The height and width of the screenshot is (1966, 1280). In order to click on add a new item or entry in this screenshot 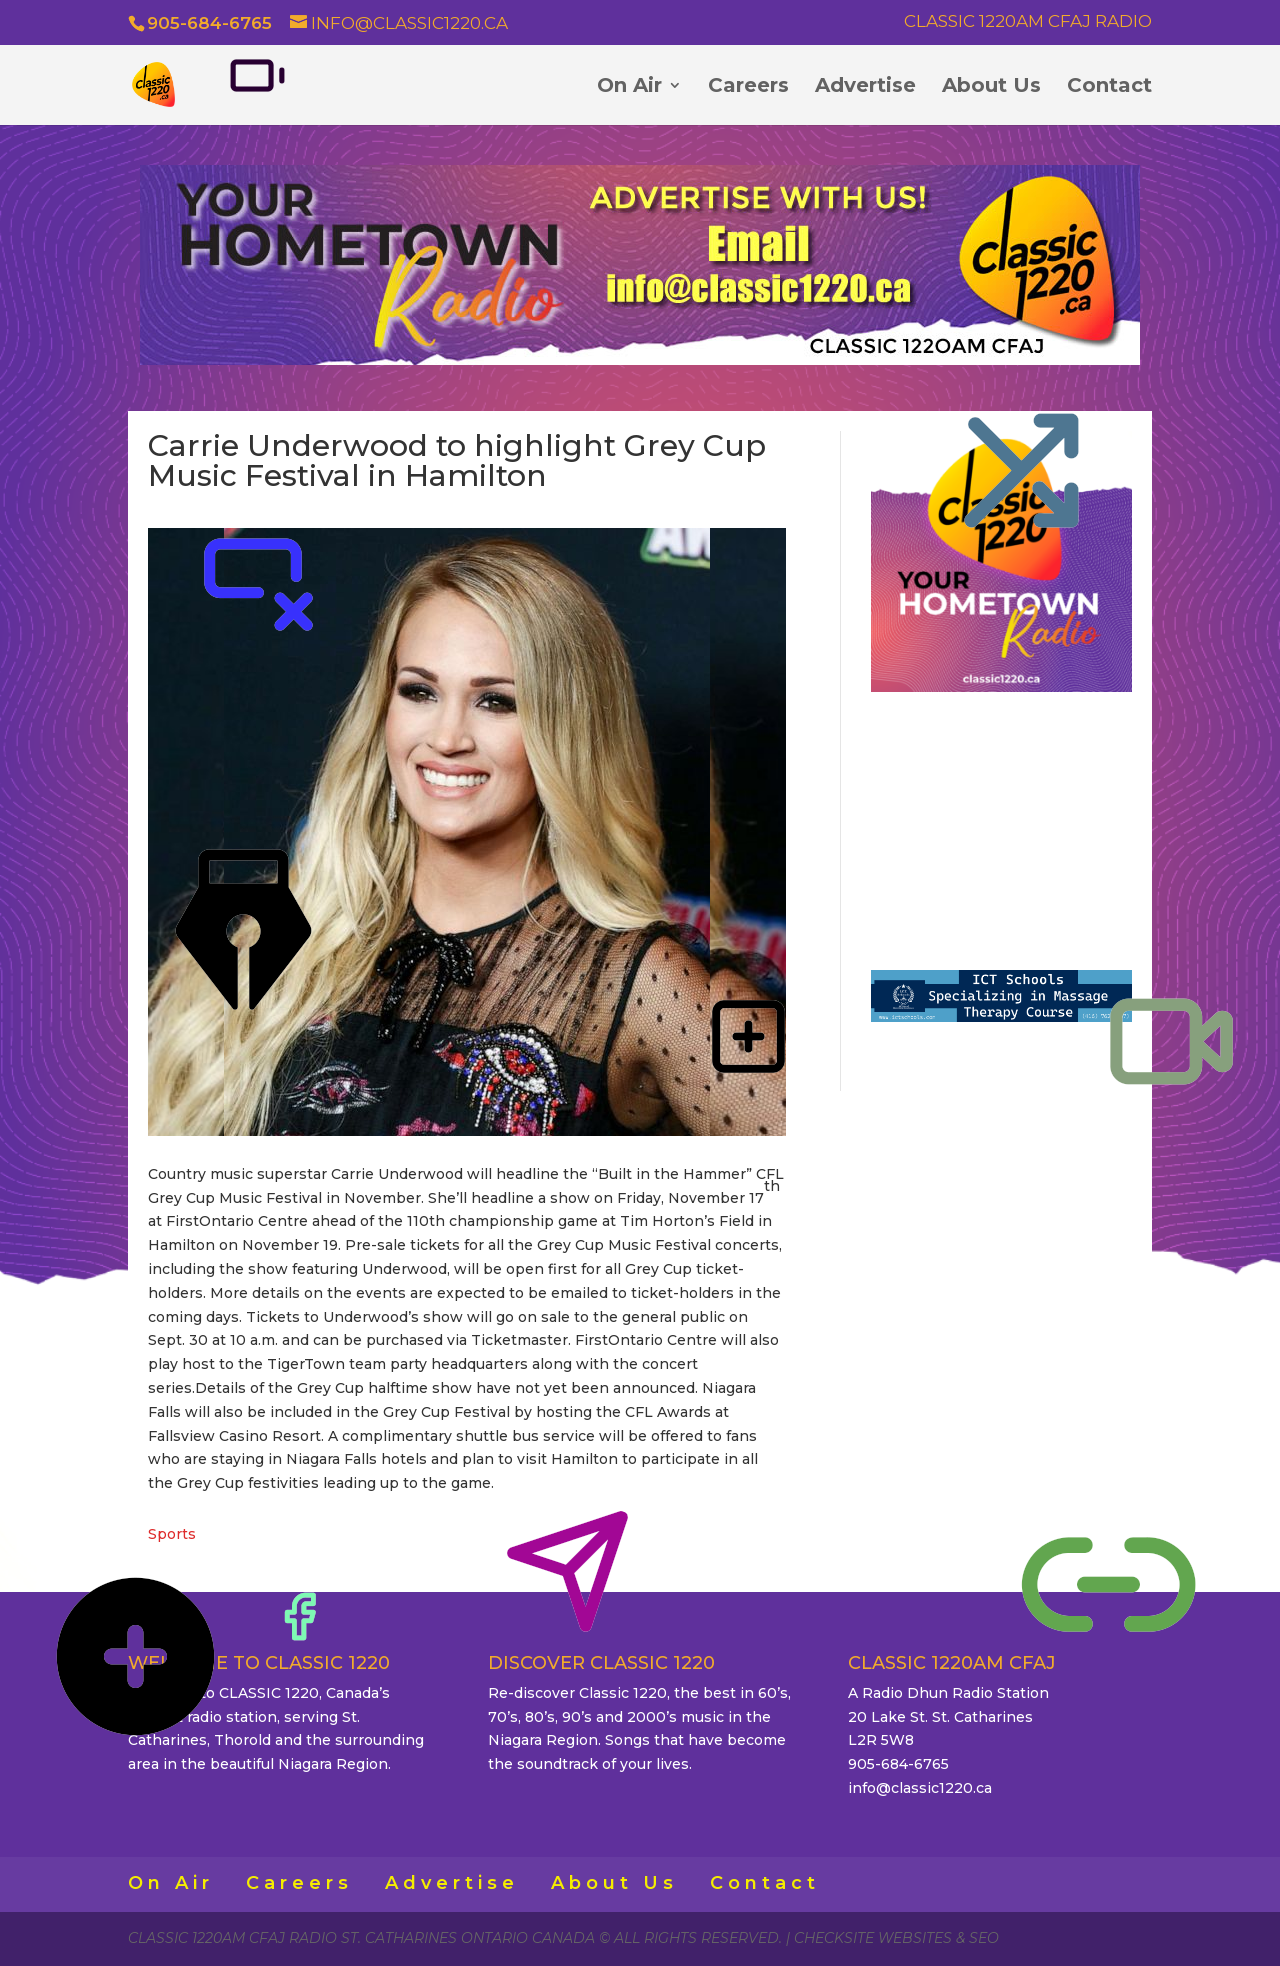, I will do `click(748, 1036)`.